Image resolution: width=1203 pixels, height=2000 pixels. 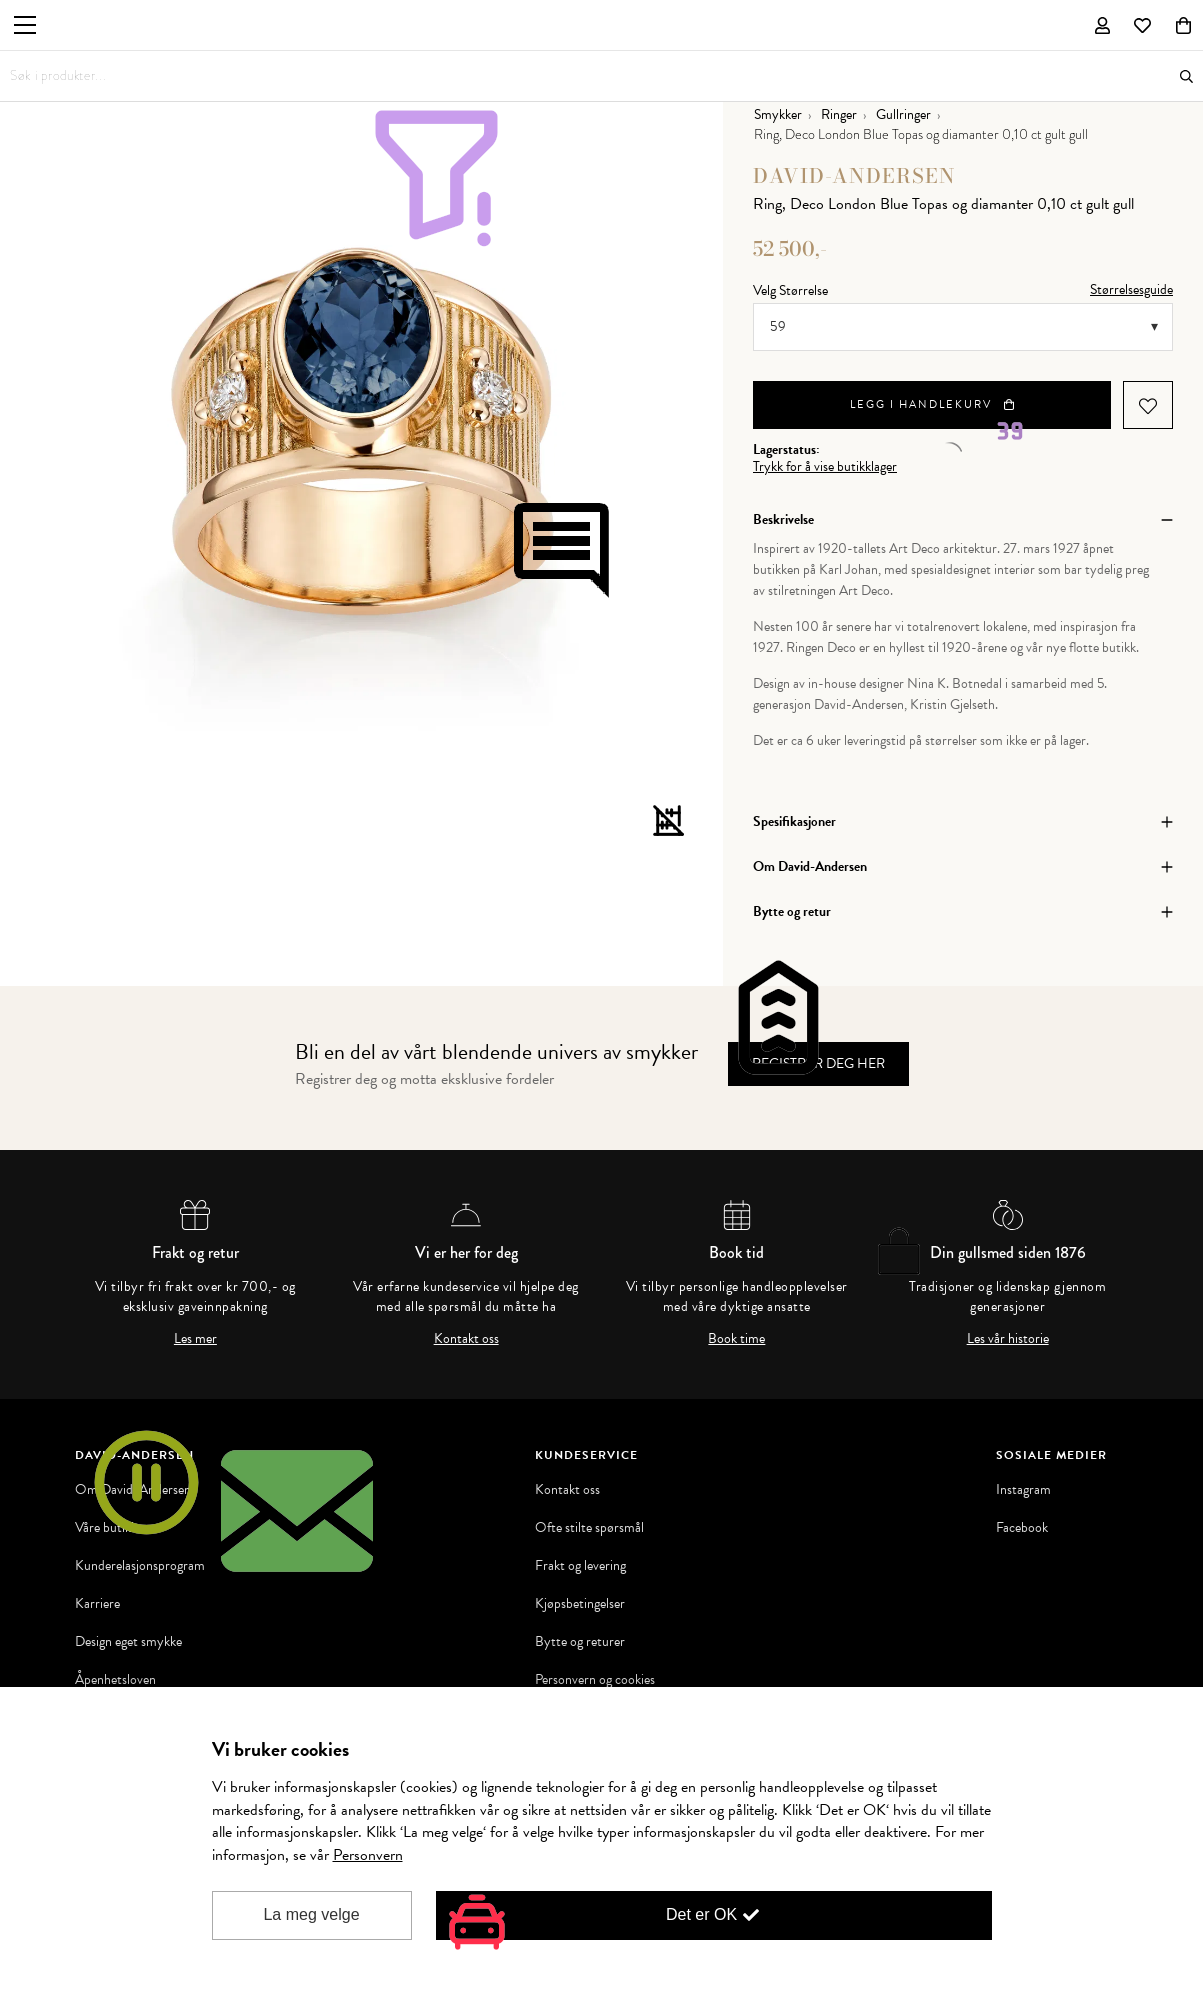 What do you see at coordinates (778, 1017) in the screenshot?
I see `view military or user rank status` at bounding box center [778, 1017].